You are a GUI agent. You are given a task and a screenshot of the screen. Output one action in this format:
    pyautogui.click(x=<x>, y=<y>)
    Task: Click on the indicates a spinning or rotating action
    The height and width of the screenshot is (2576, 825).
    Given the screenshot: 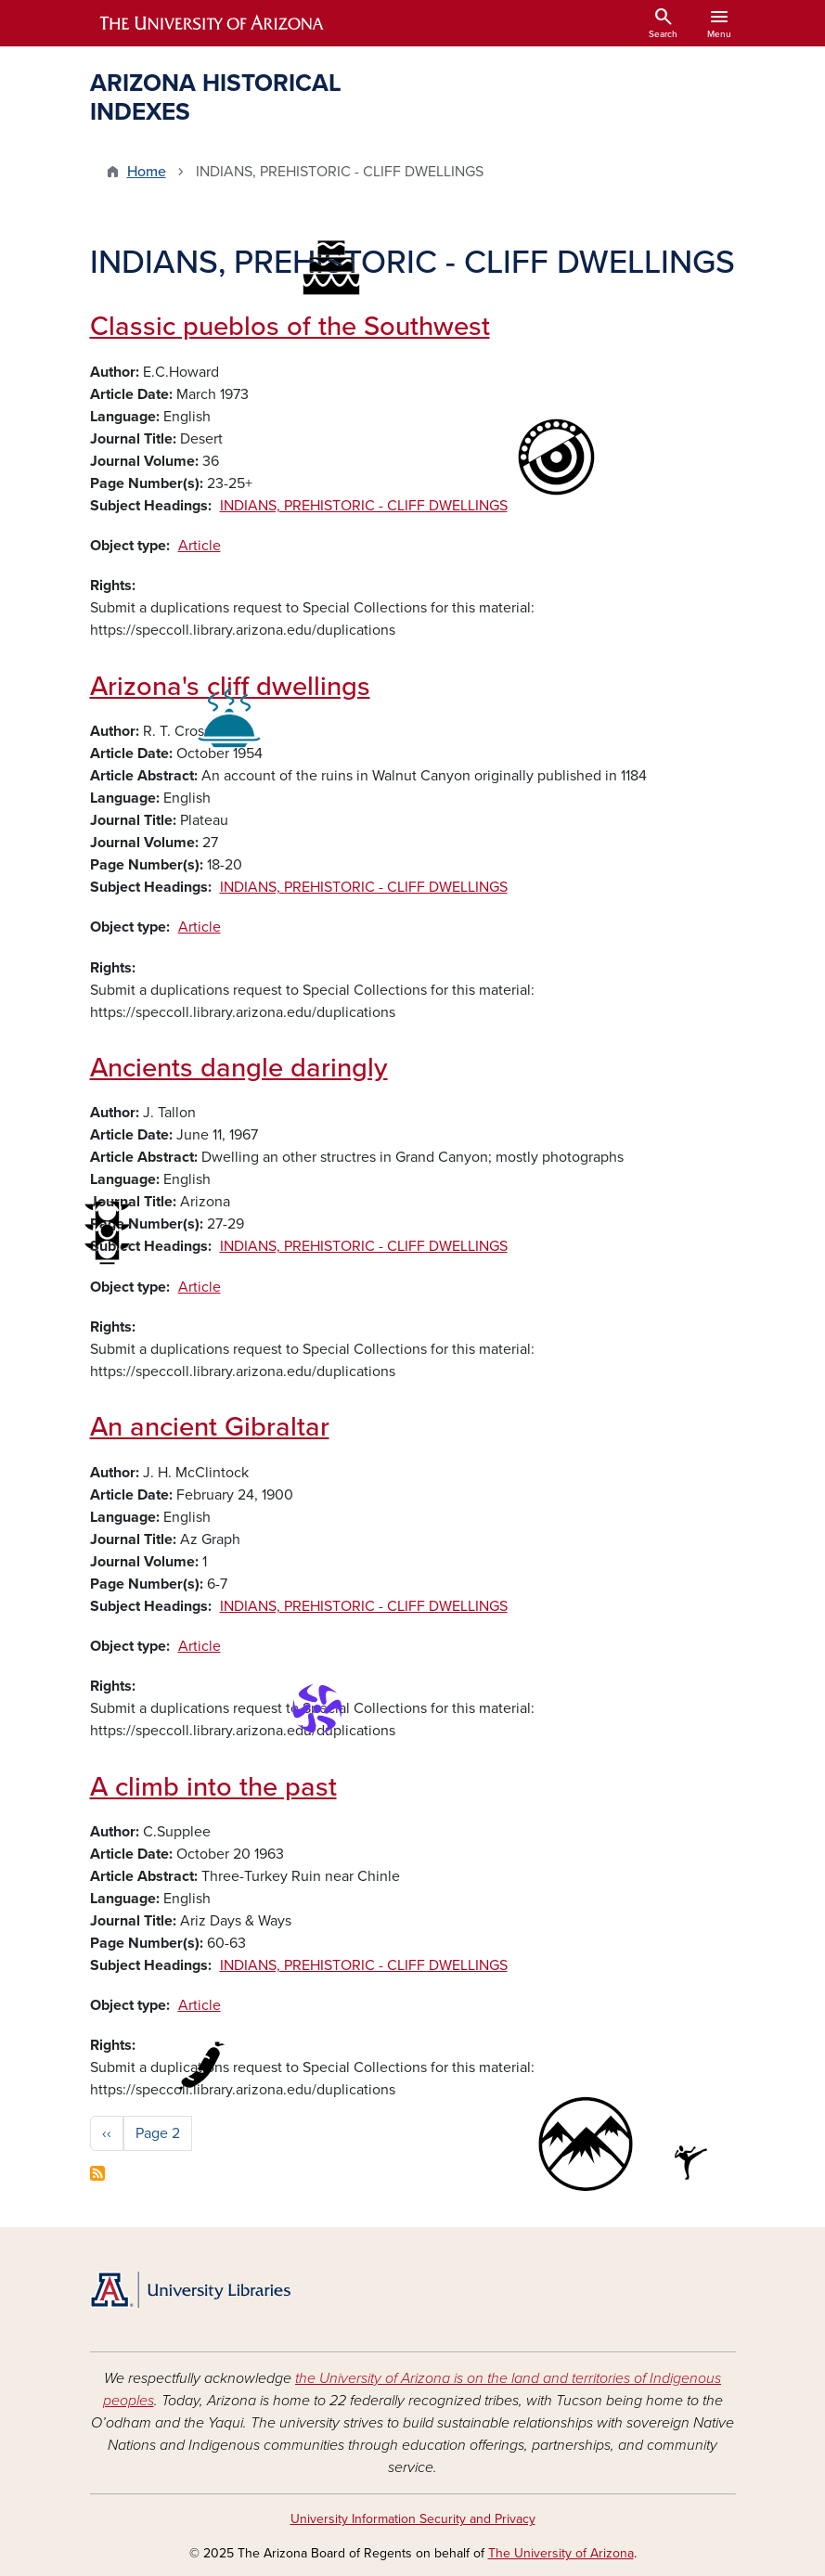 What is the action you would take?
    pyautogui.click(x=317, y=1708)
    